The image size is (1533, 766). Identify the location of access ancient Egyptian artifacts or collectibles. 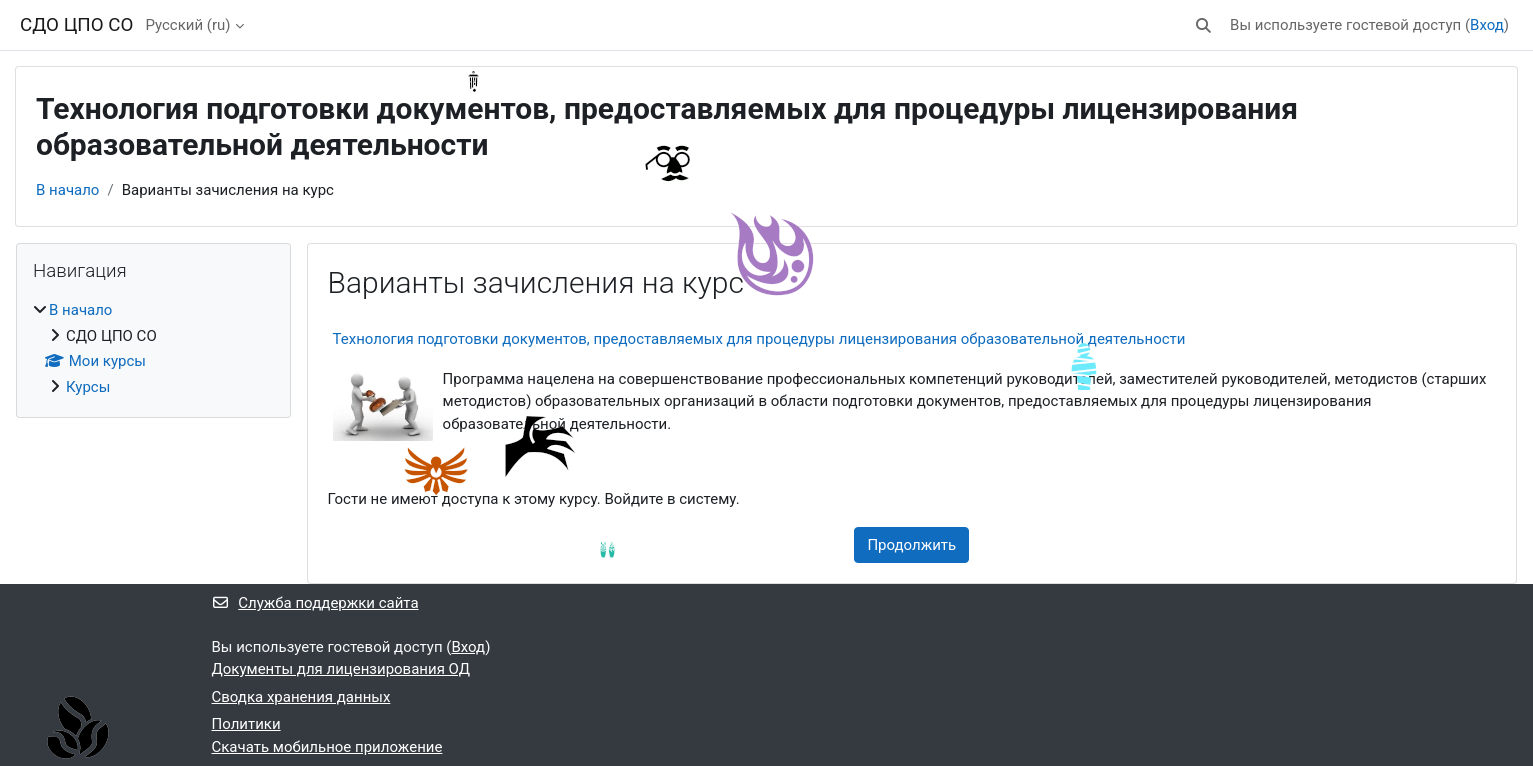
(607, 549).